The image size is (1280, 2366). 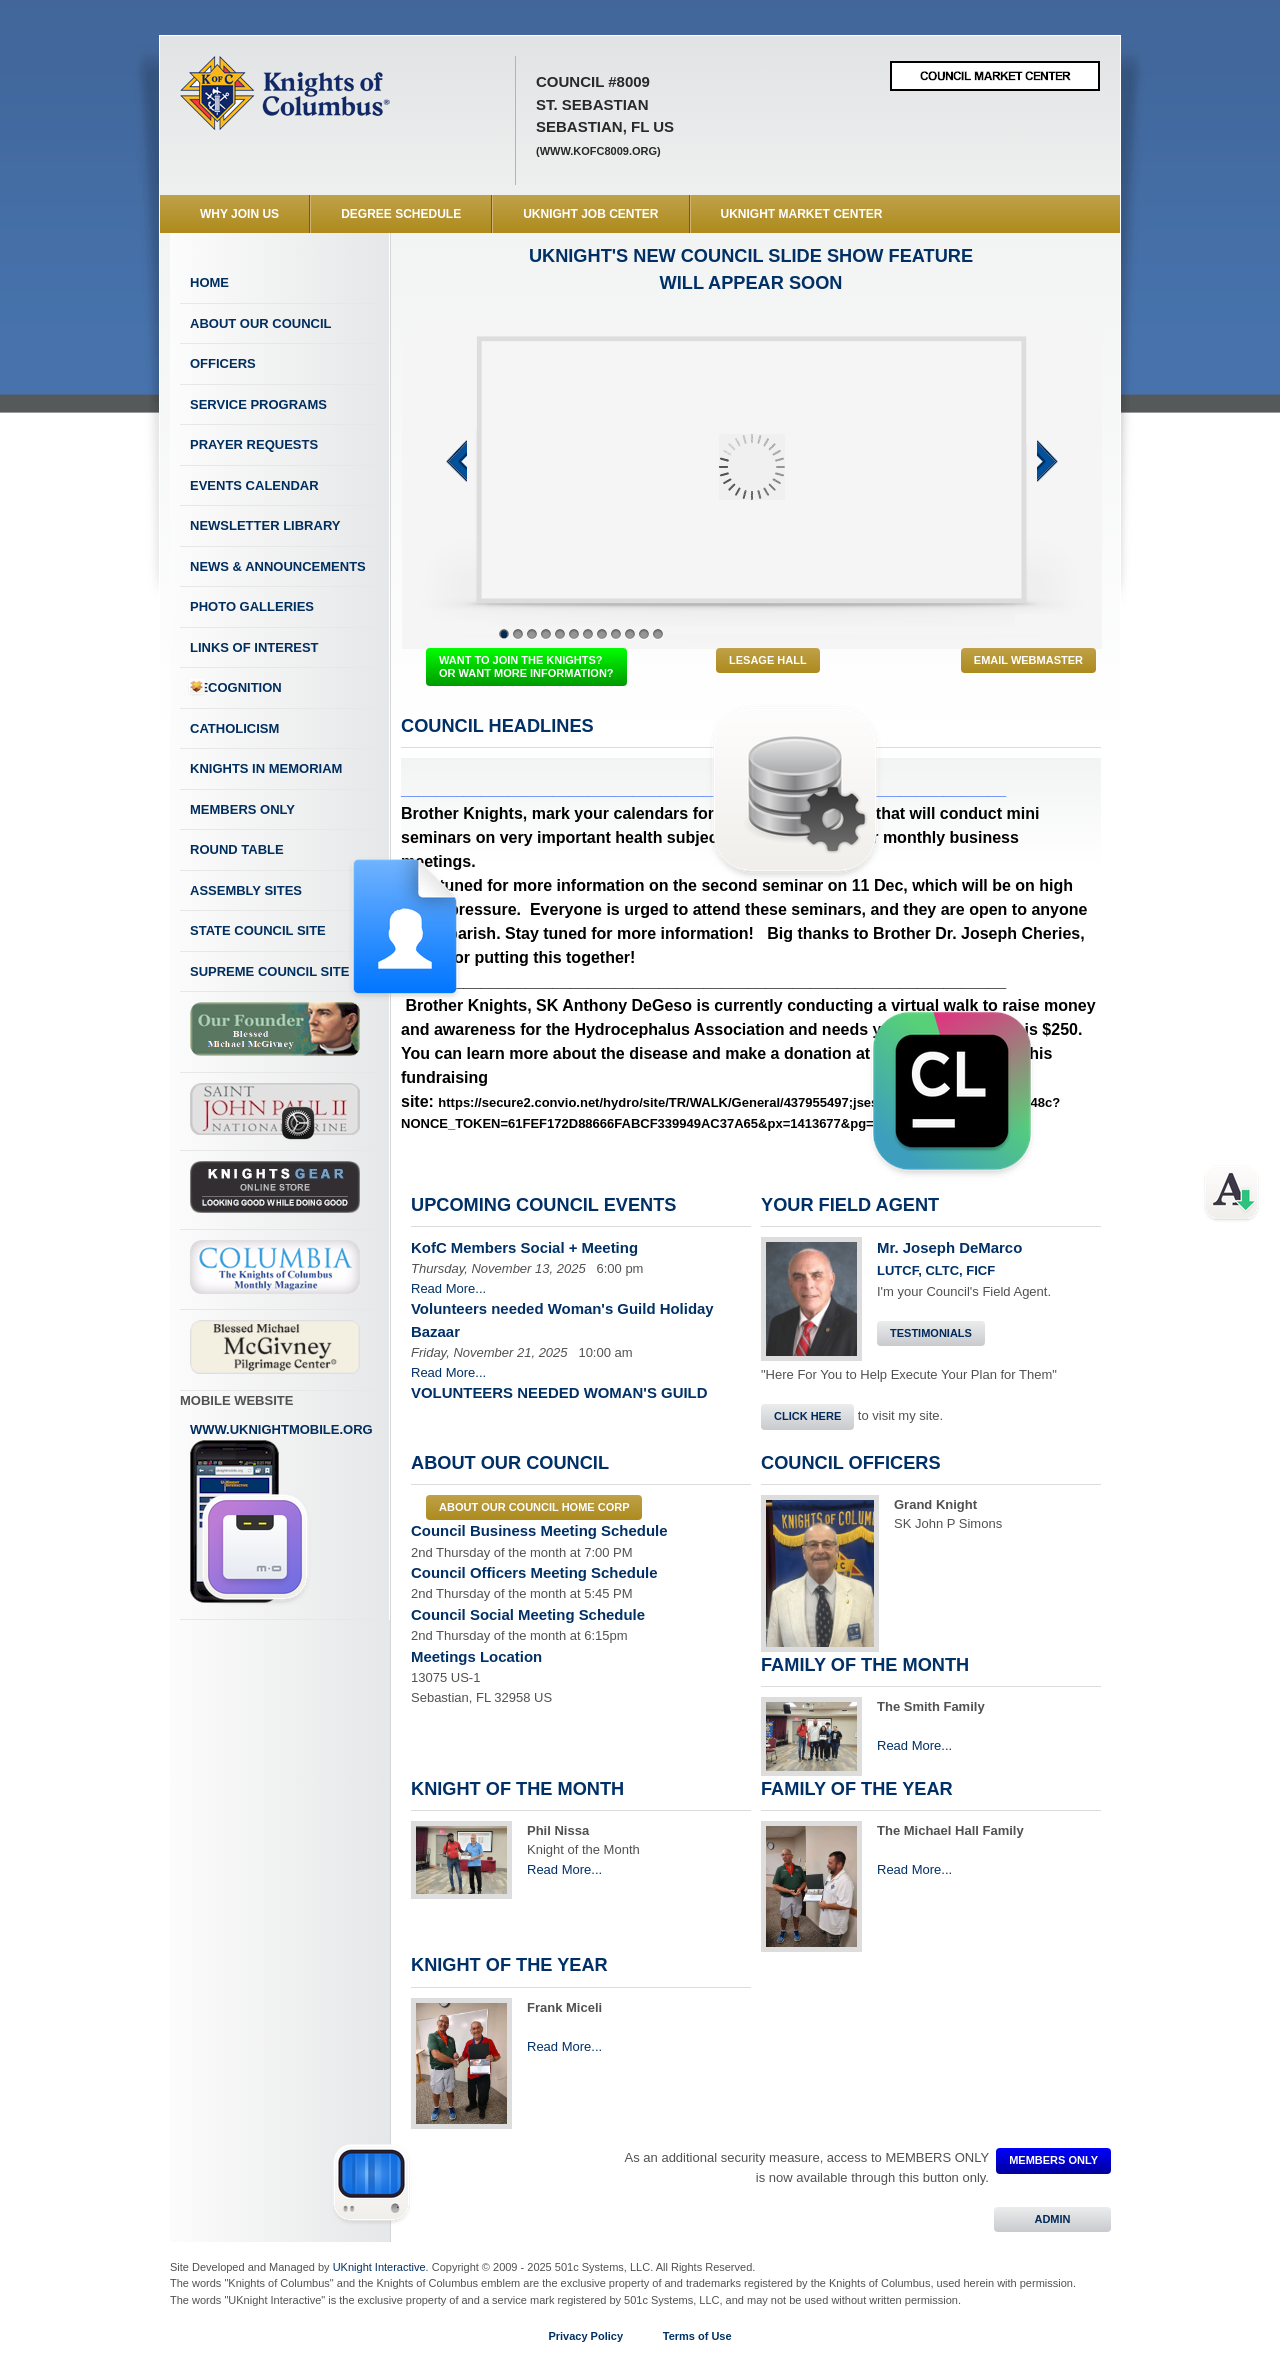 What do you see at coordinates (371, 2182) in the screenshot?
I see `open nostalgia app` at bounding box center [371, 2182].